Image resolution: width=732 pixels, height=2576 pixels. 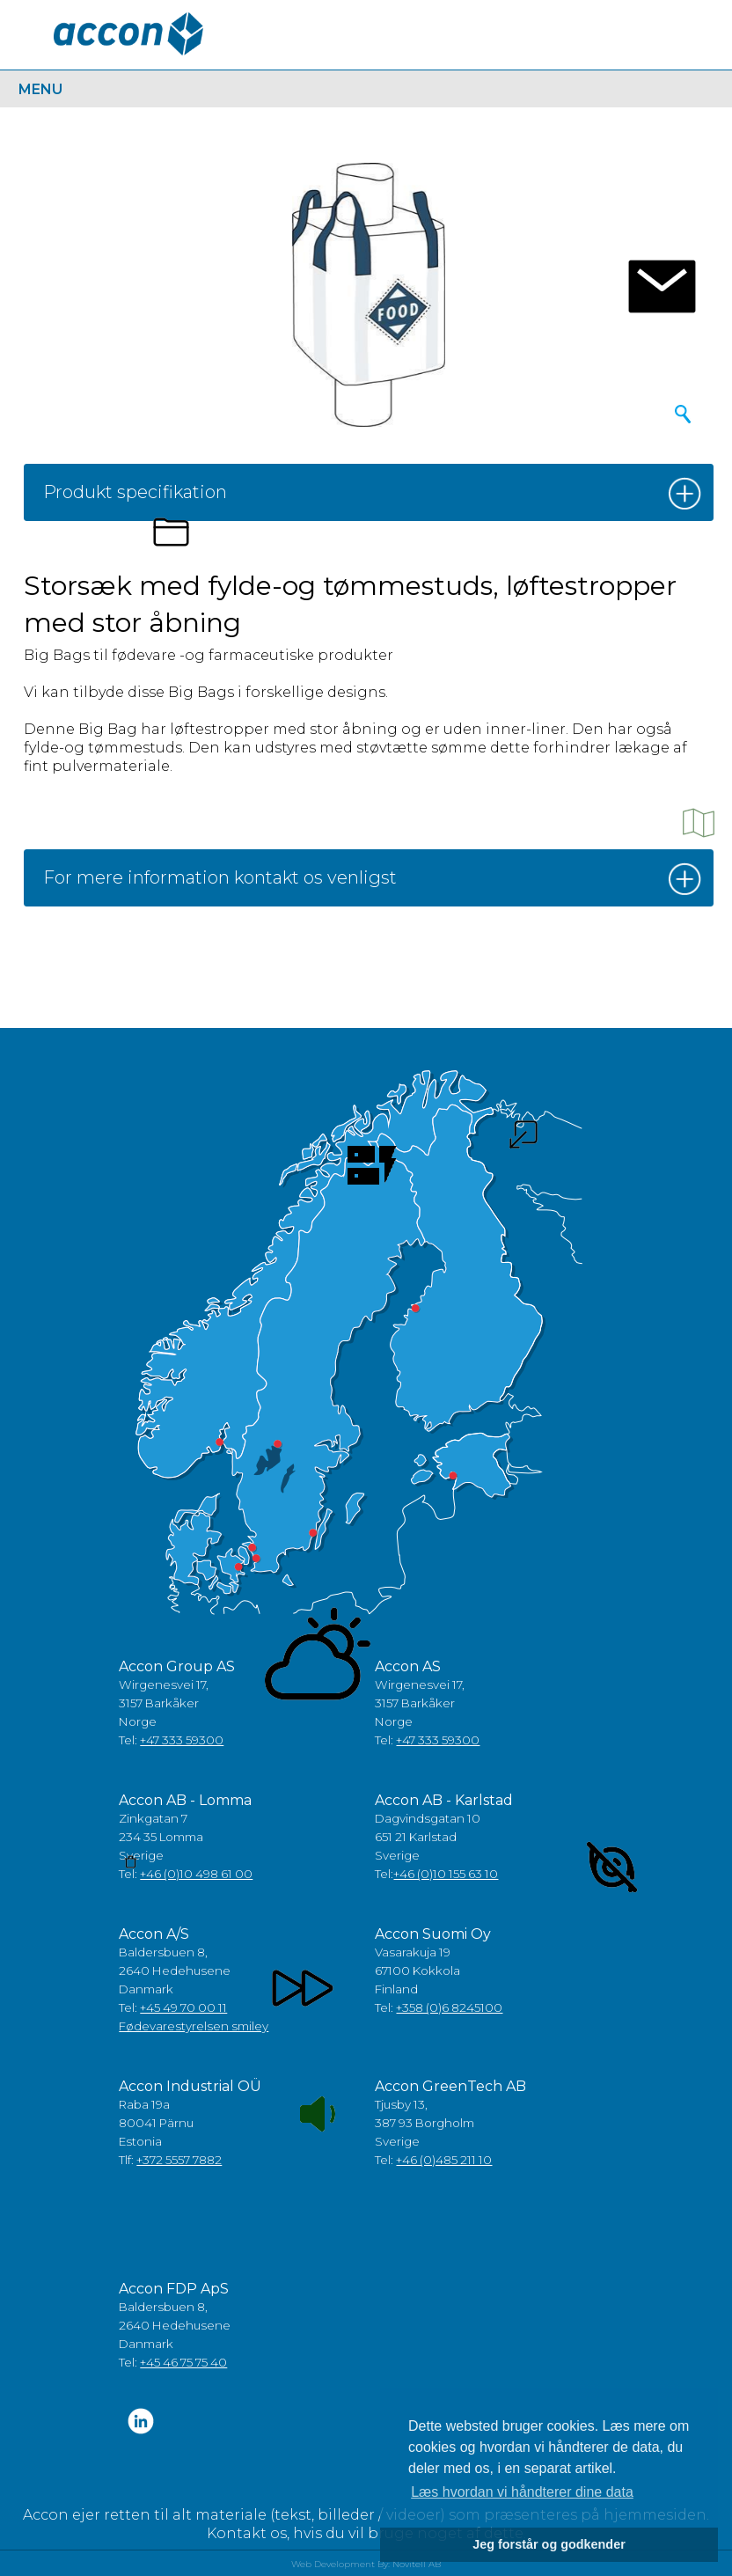 I want to click on access dynamic form builder, so click(x=372, y=1165).